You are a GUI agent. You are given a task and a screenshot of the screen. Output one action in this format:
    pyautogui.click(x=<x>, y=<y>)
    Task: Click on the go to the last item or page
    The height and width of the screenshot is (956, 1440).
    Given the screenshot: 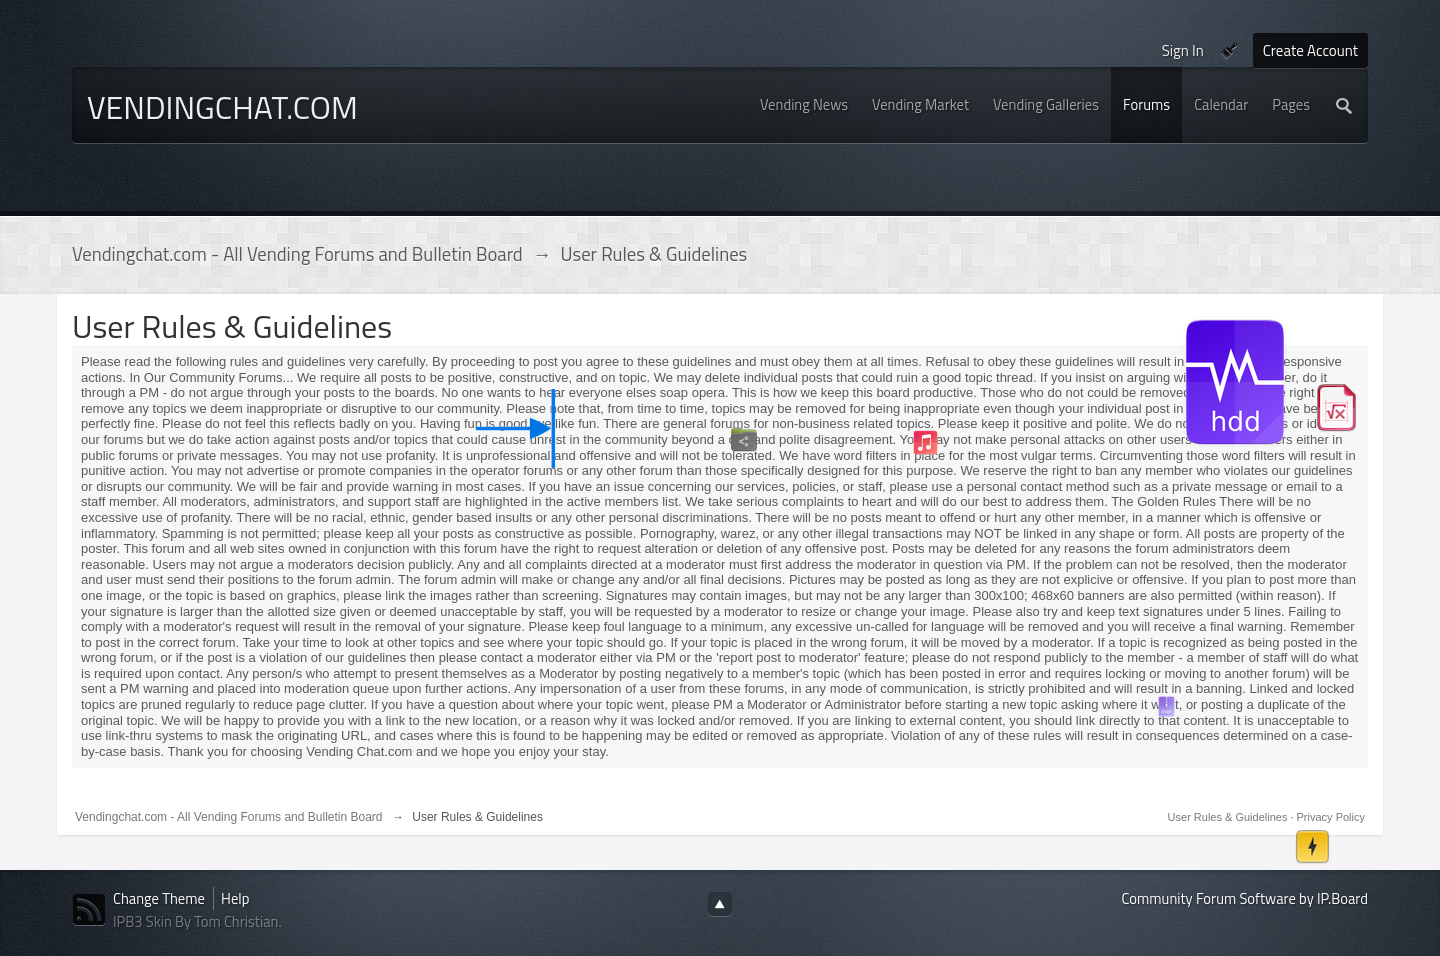 What is the action you would take?
    pyautogui.click(x=515, y=428)
    